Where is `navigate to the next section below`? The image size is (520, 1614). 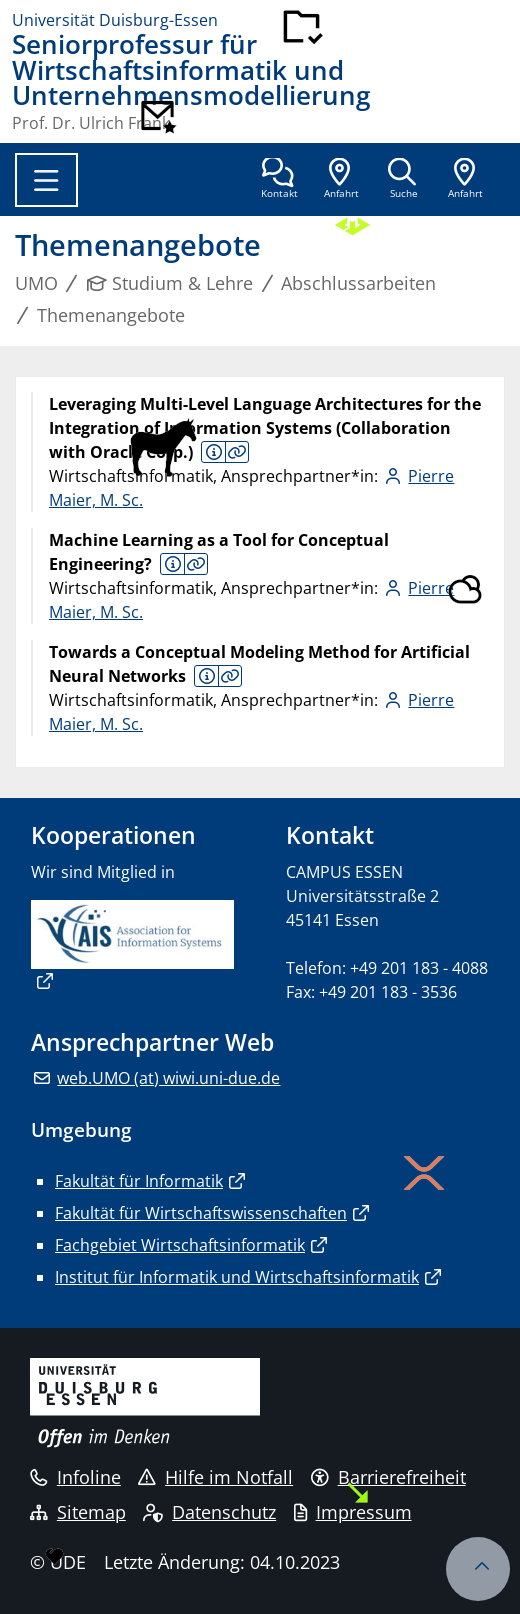
navigate to the next section below is located at coordinates (358, 1493).